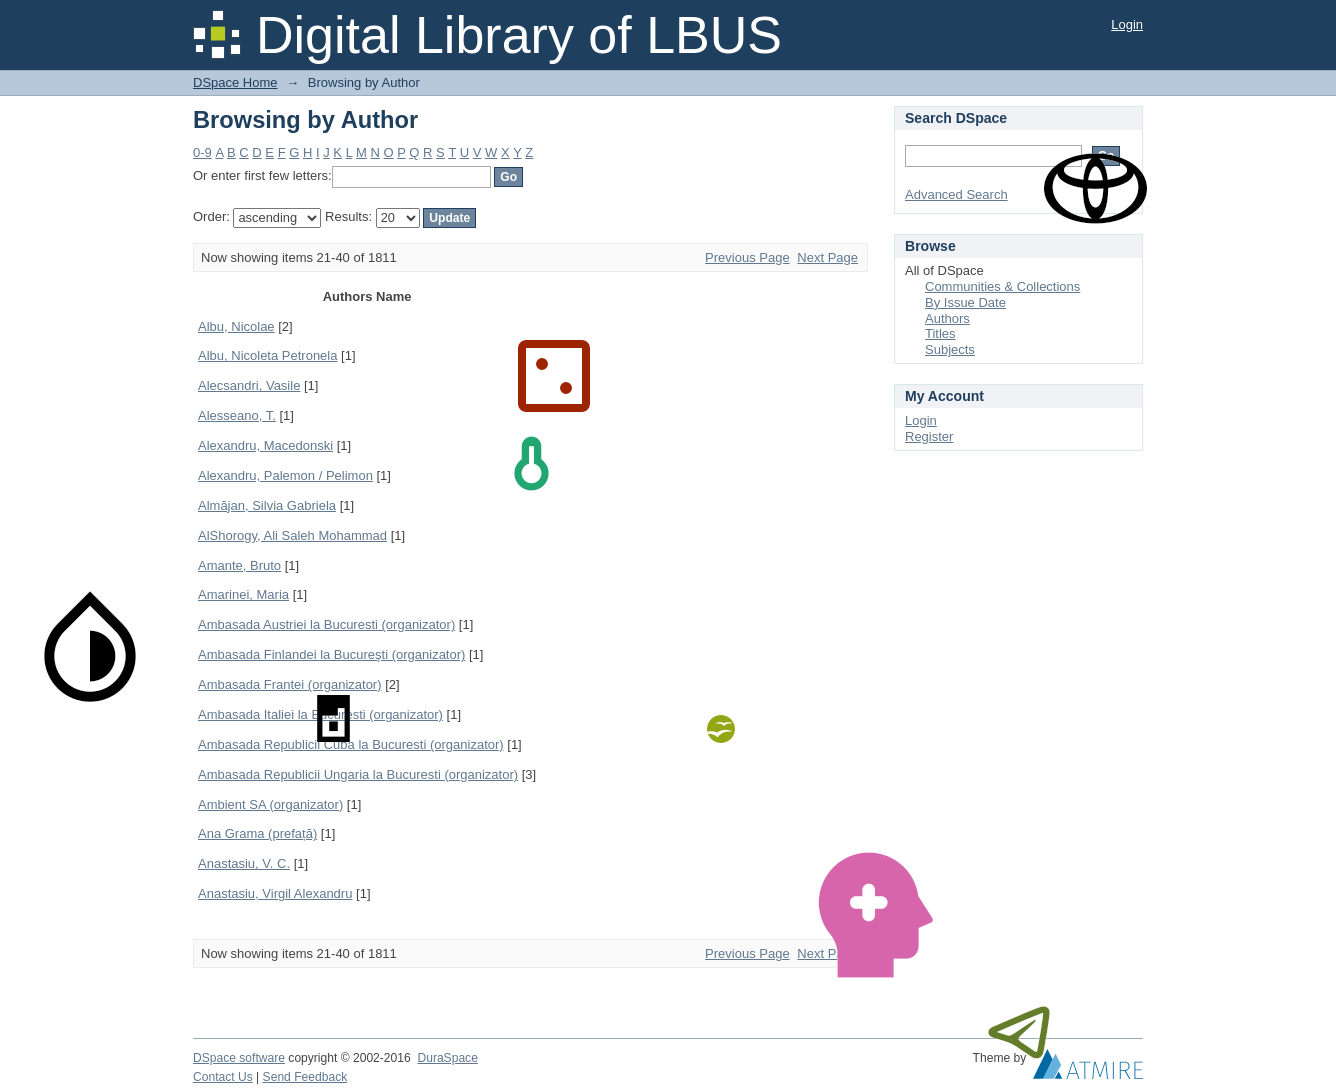 Image resolution: width=1336 pixels, height=1089 pixels. Describe the element at coordinates (531, 463) in the screenshot. I see `indicates high temperature or heat warning` at that location.